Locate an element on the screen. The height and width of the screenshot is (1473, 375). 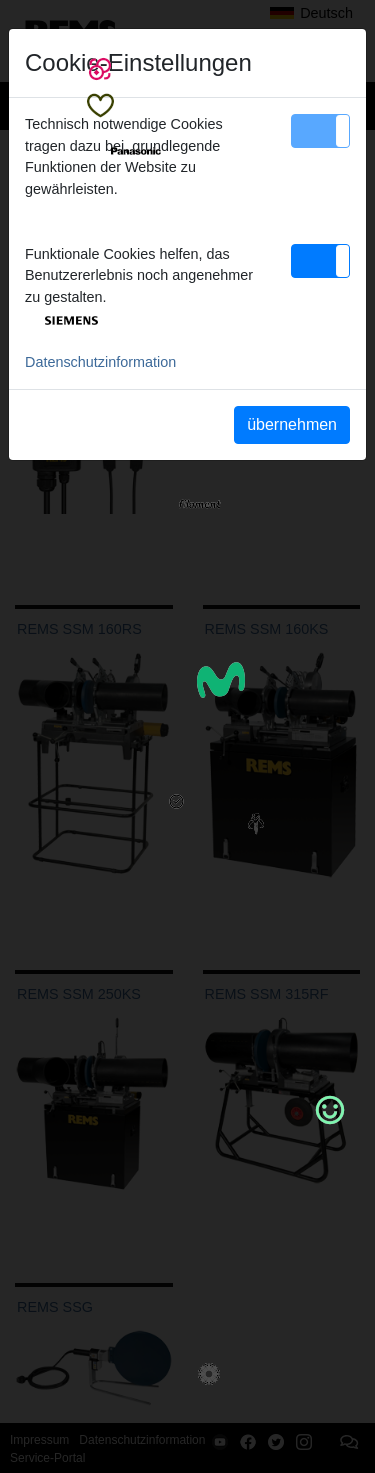
swap or exchange tokens/cryptocurrency is located at coordinates (100, 69).